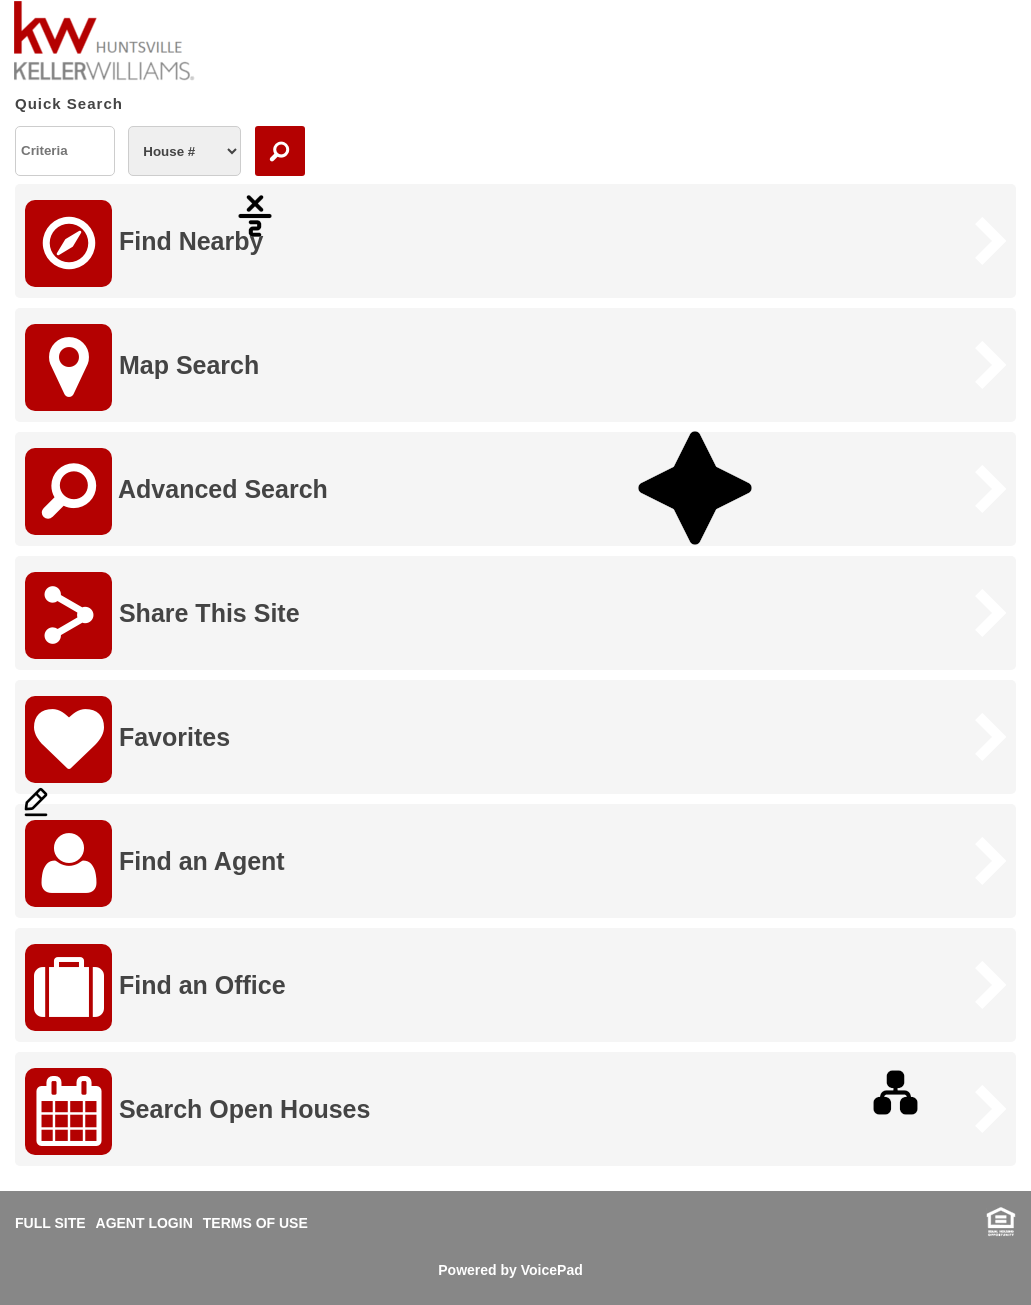  What do you see at coordinates (36, 802) in the screenshot?
I see `edit content or text` at bounding box center [36, 802].